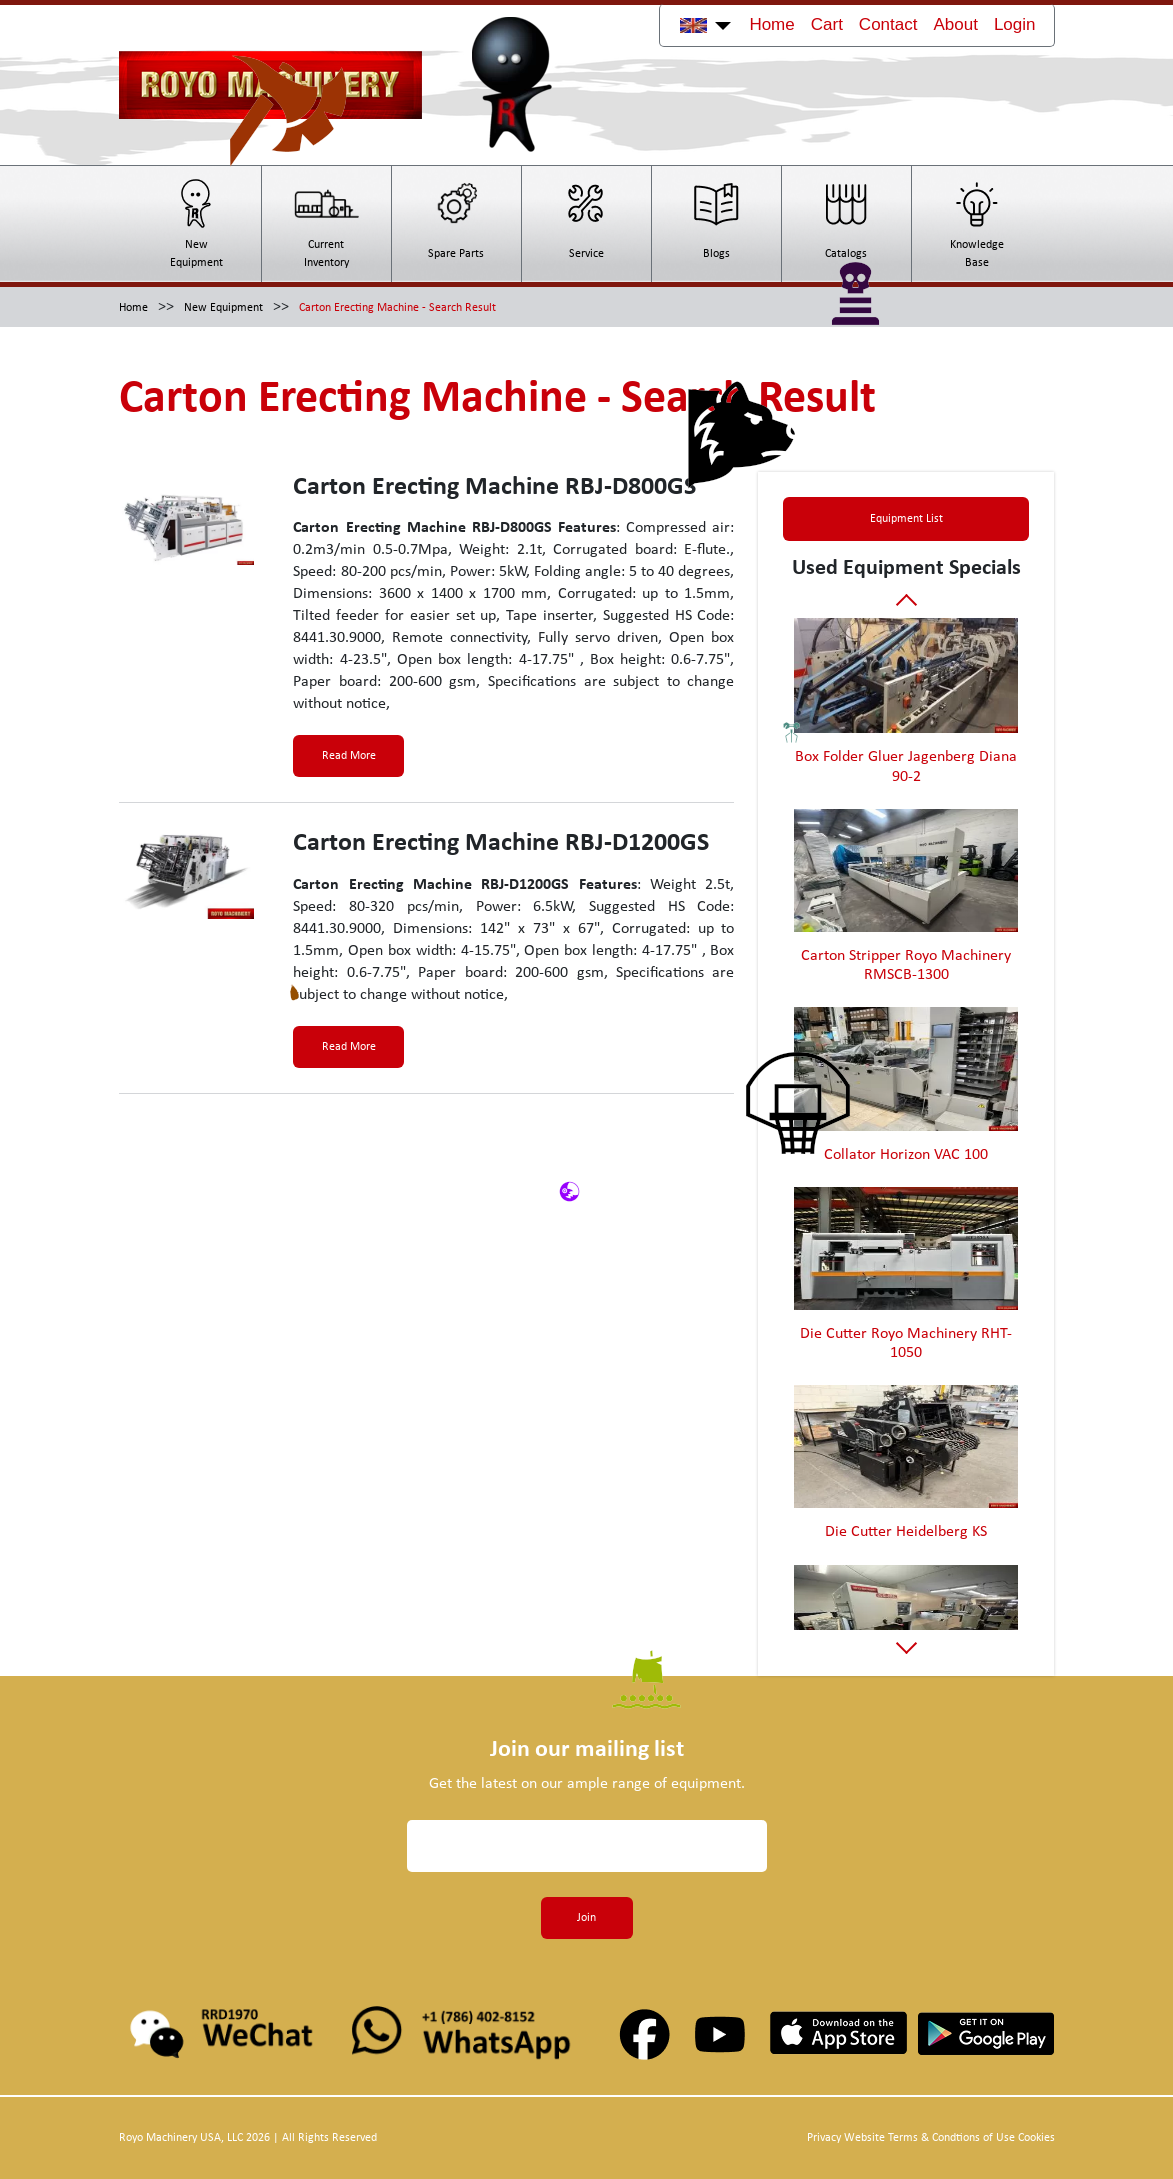  I want to click on toggle dark mode or night theme, so click(569, 1191).